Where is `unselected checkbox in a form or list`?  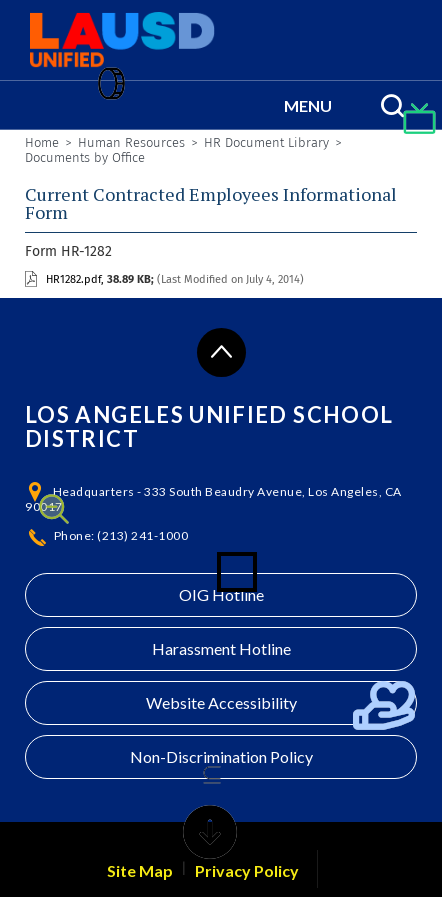 unselected checkbox in a form or list is located at coordinates (237, 572).